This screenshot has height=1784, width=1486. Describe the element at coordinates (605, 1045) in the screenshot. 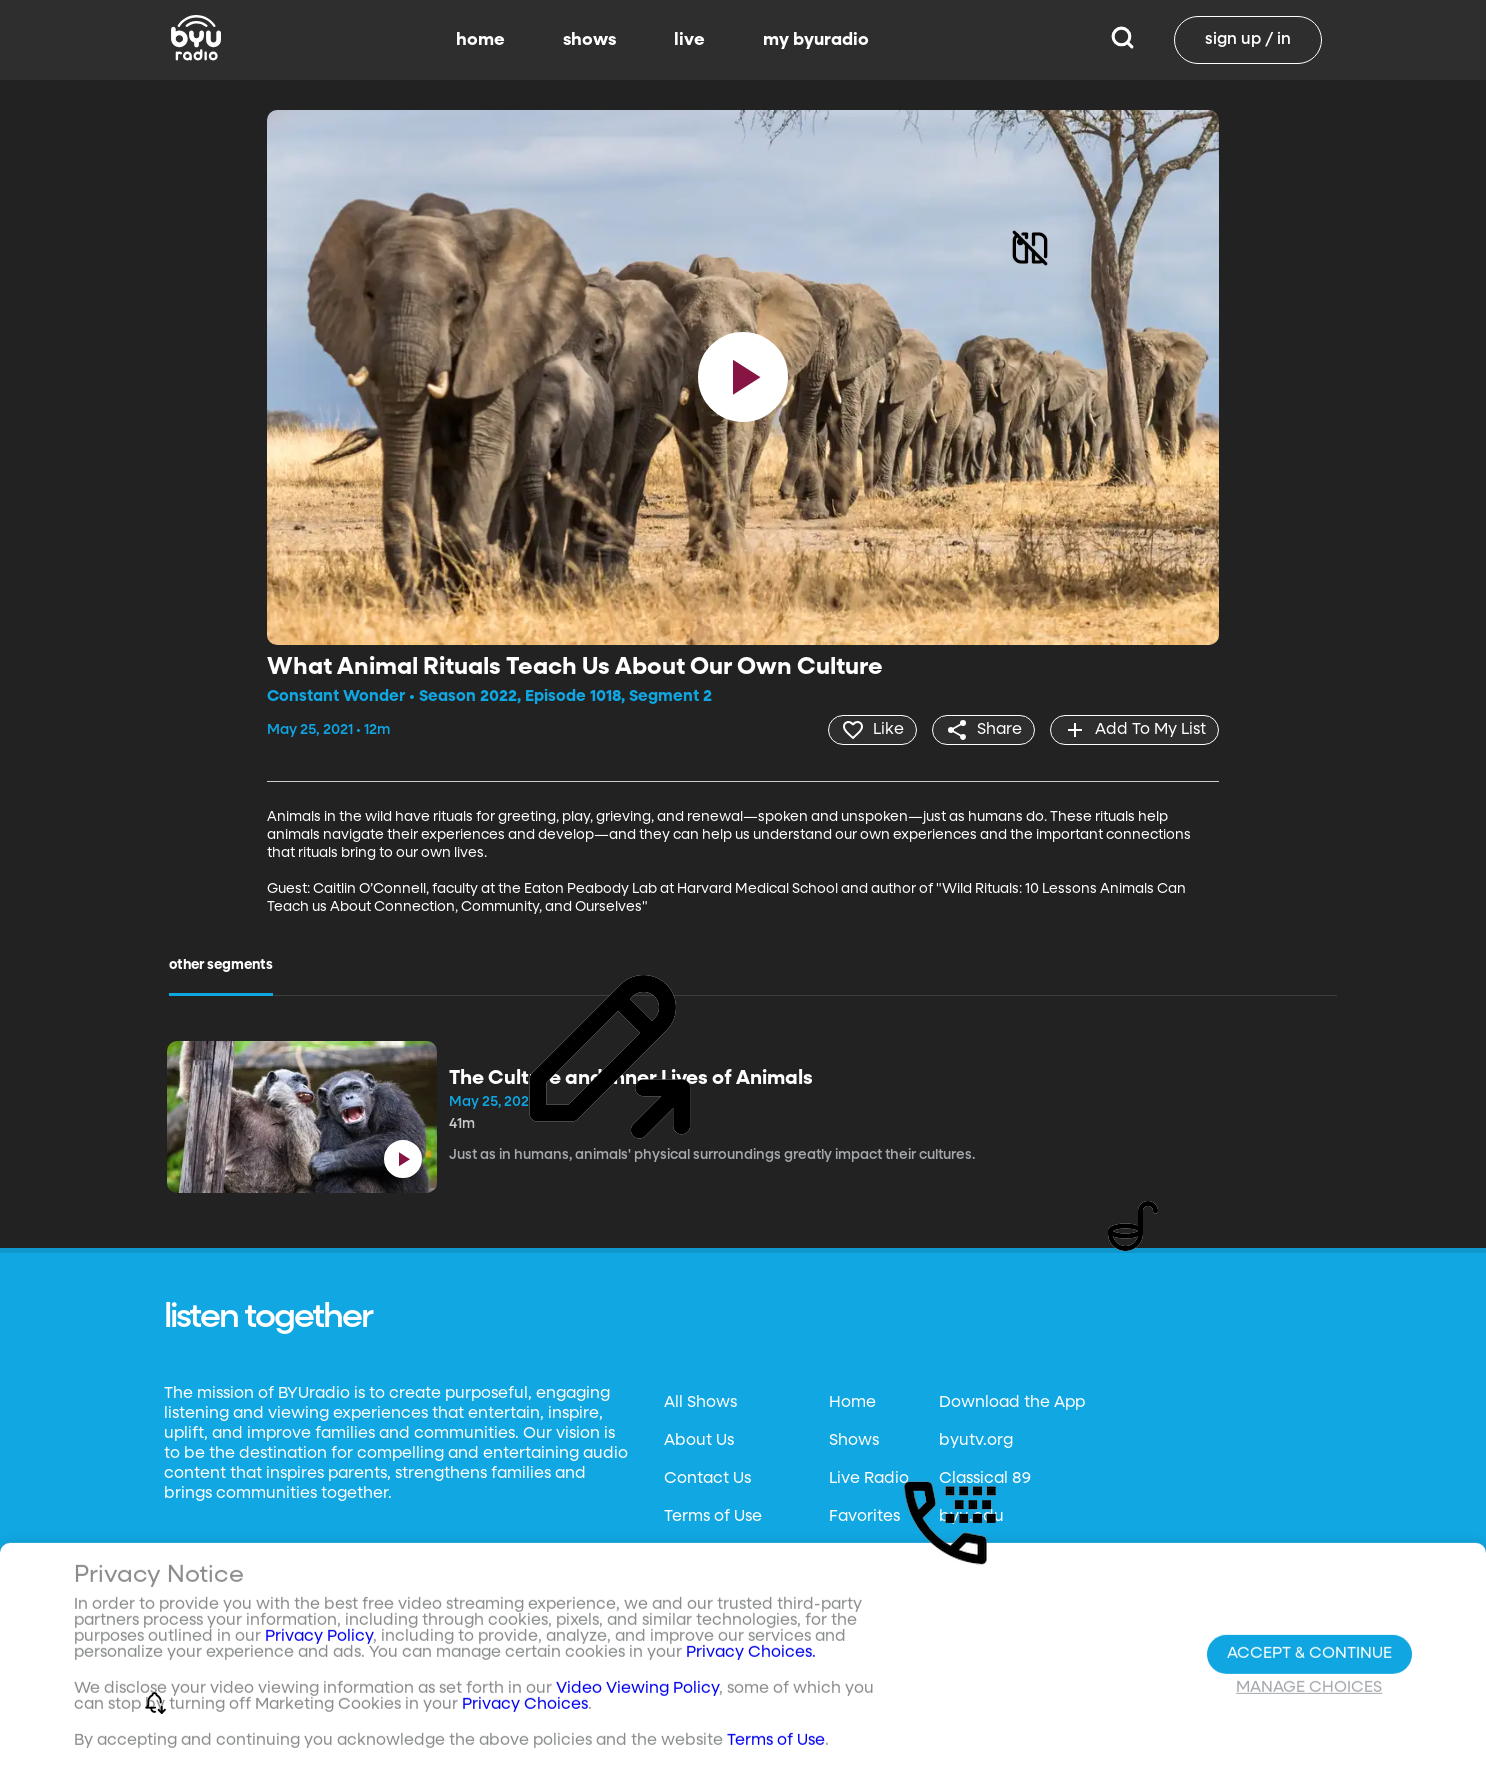

I see `share your edits or annotations` at that location.